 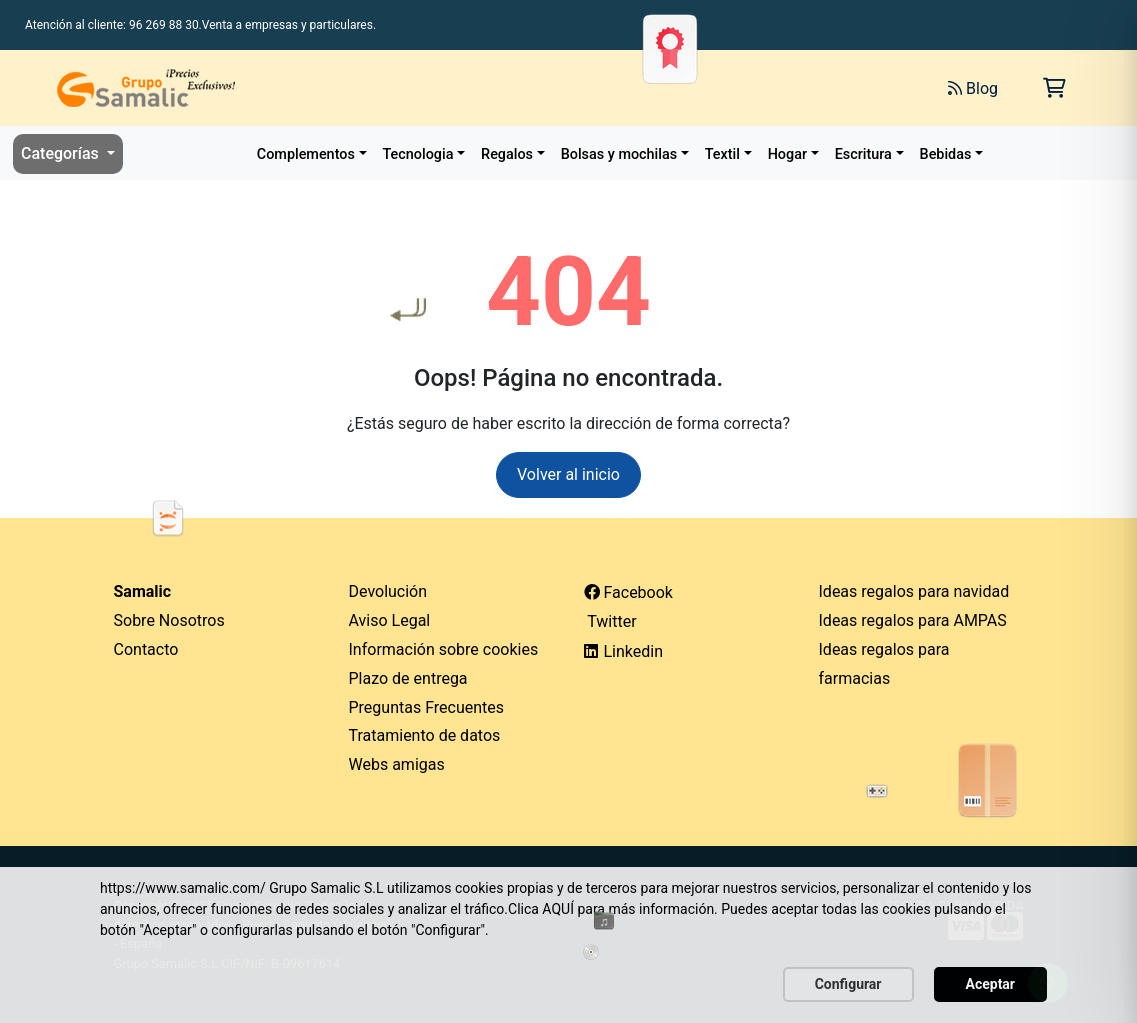 What do you see at coordinates (591, 952) in the screenshot?
I see `indicates a DVD or optical disc drive` at bounding box center [591, 952].